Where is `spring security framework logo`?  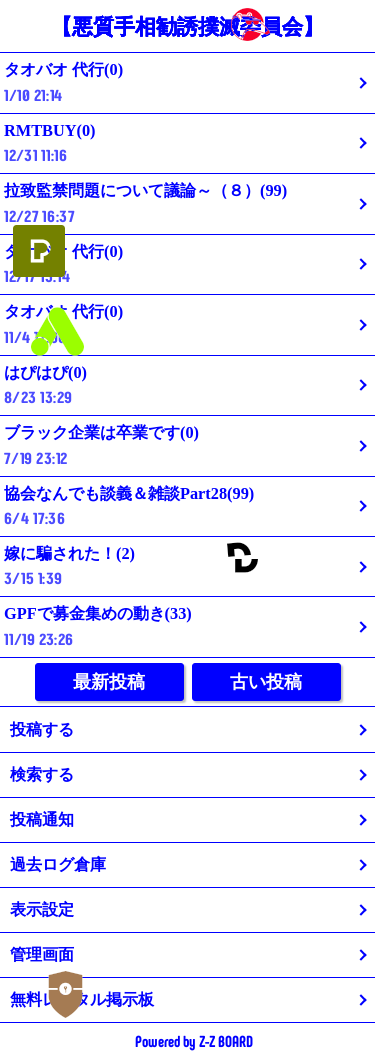 spring security framework logo is located at coordinates (65, 994).